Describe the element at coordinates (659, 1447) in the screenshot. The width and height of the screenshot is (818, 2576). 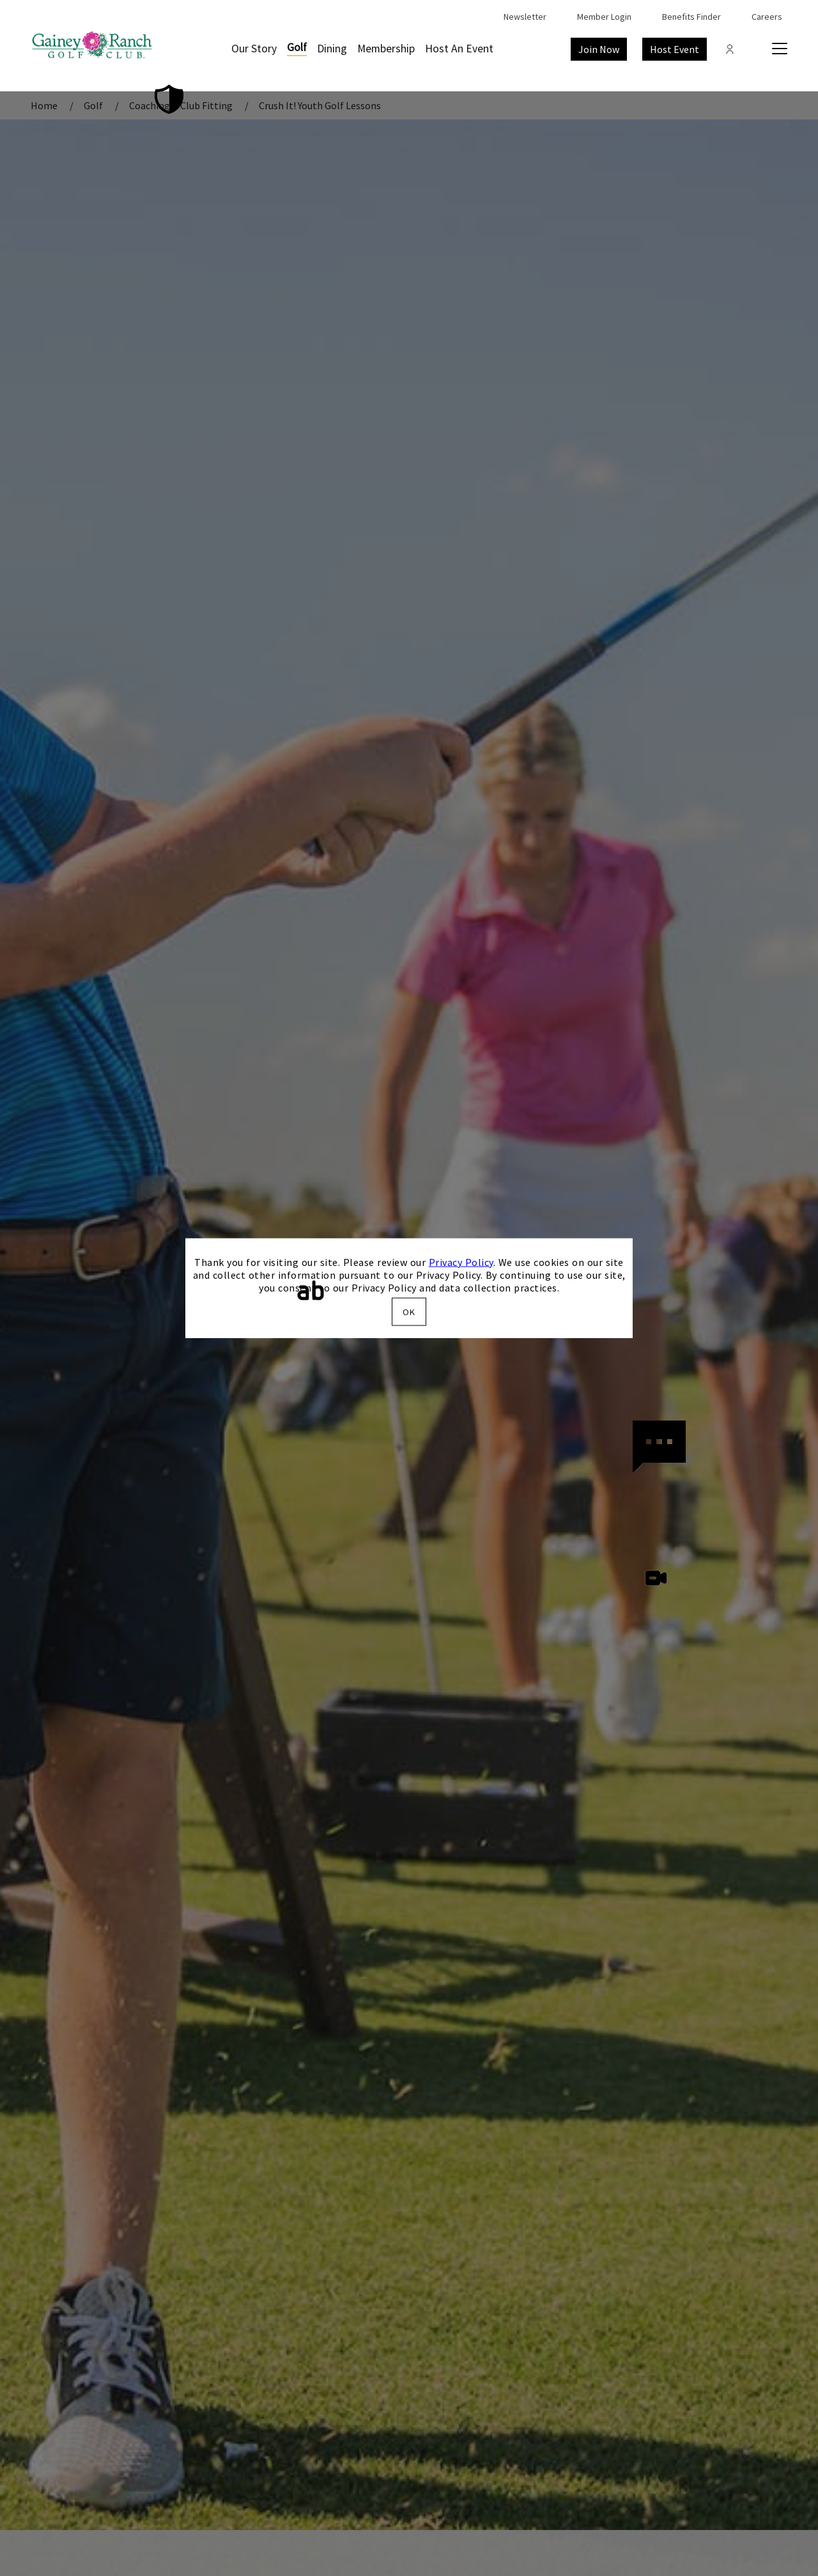
I see `view text messages` at that location.